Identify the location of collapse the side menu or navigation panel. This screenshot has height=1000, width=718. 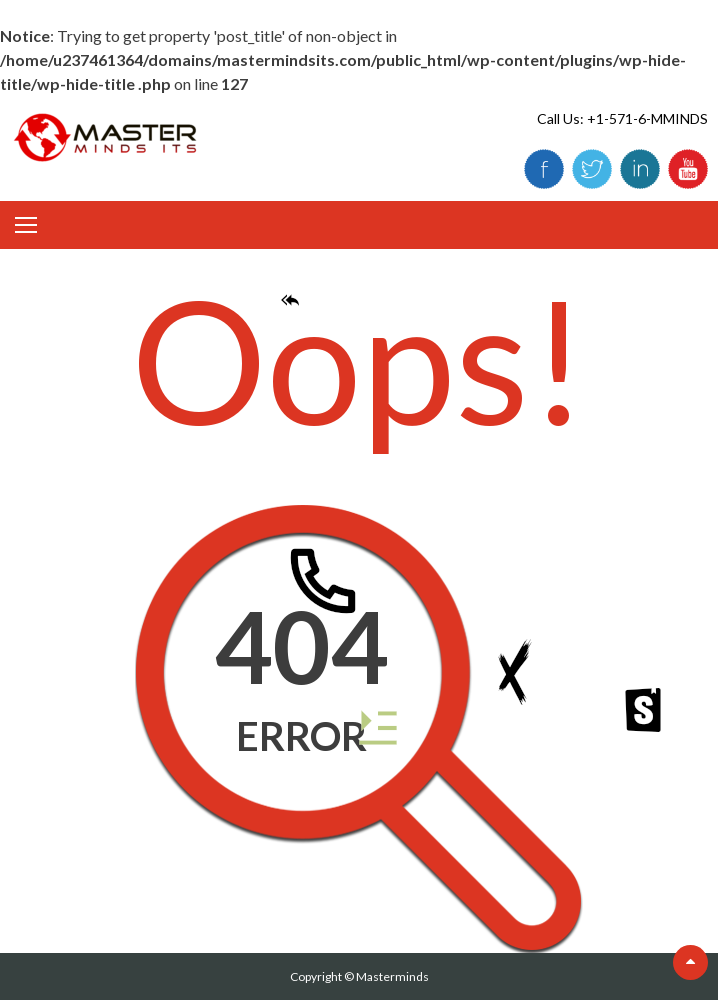
(378, 728).